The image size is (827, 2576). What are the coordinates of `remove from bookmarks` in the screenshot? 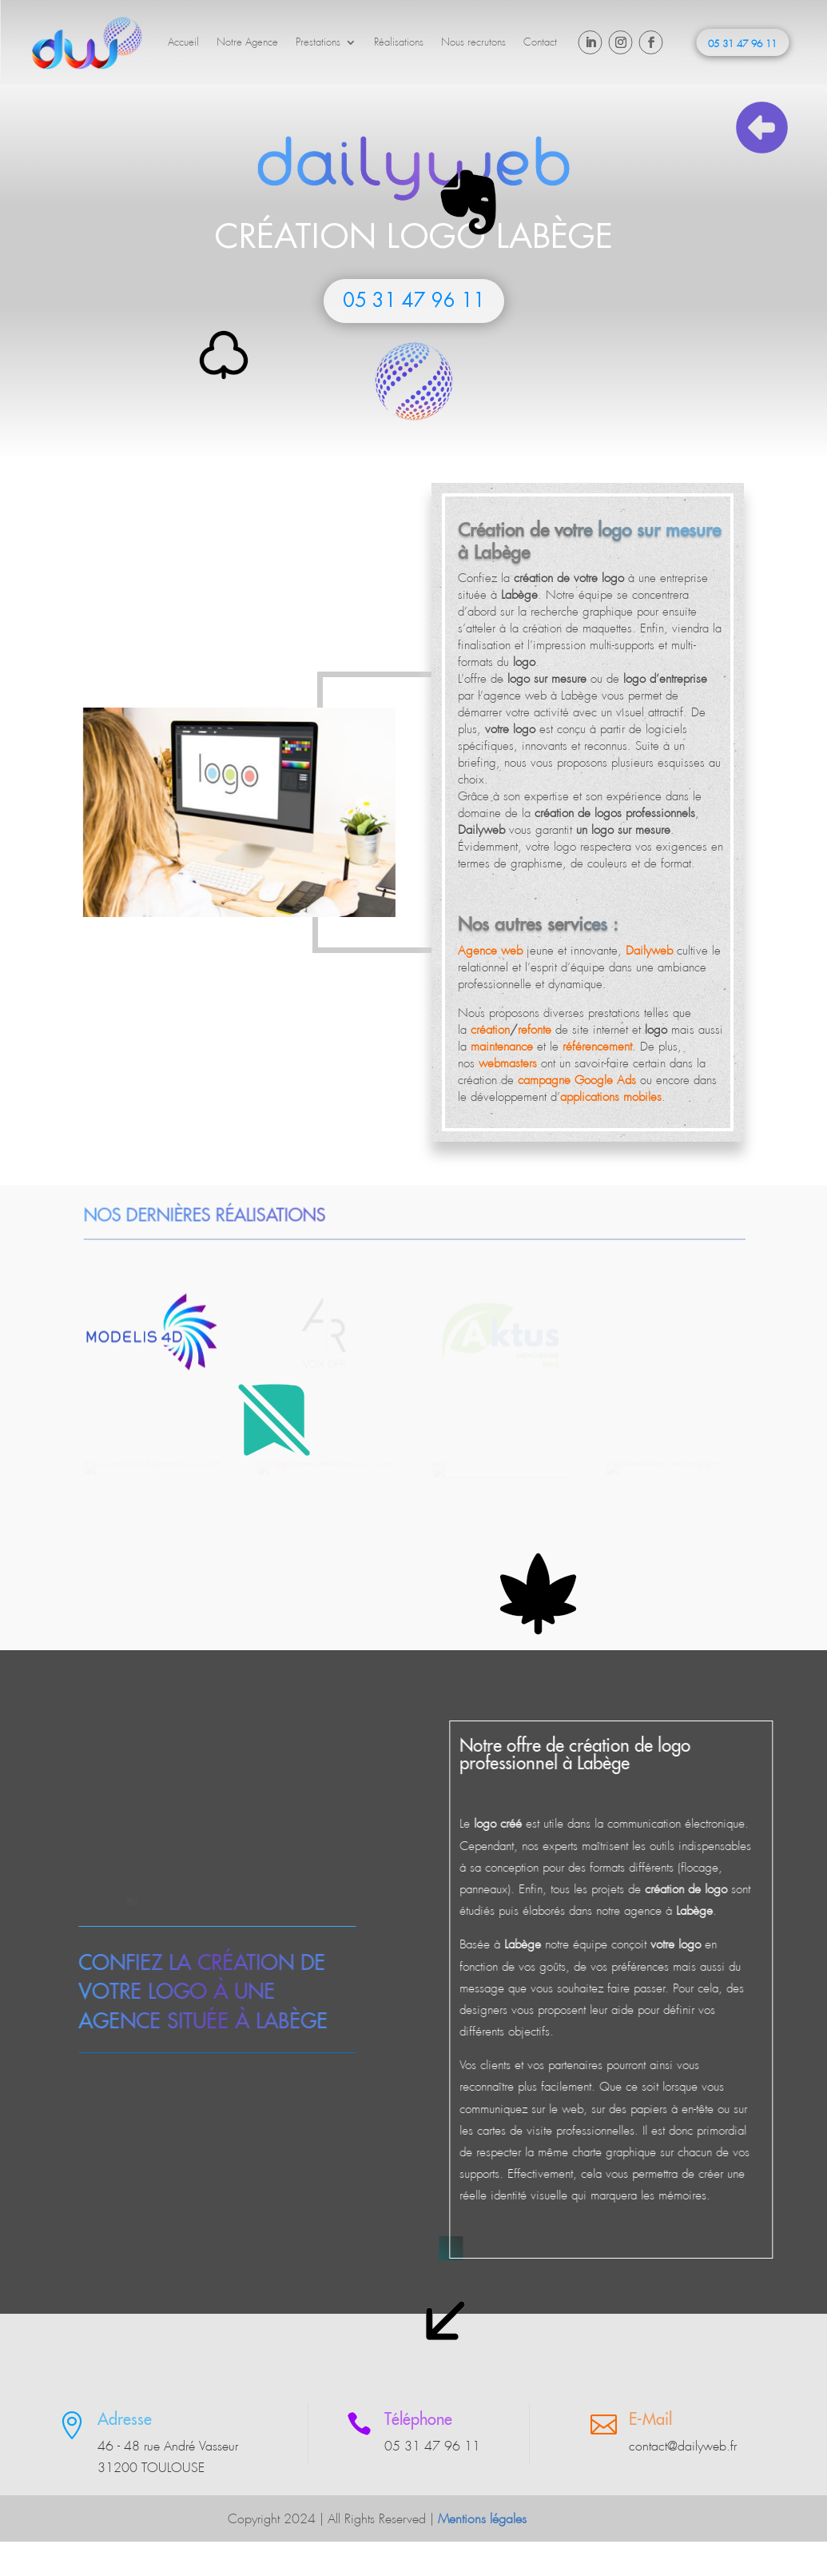 It's located at (274, 1420).